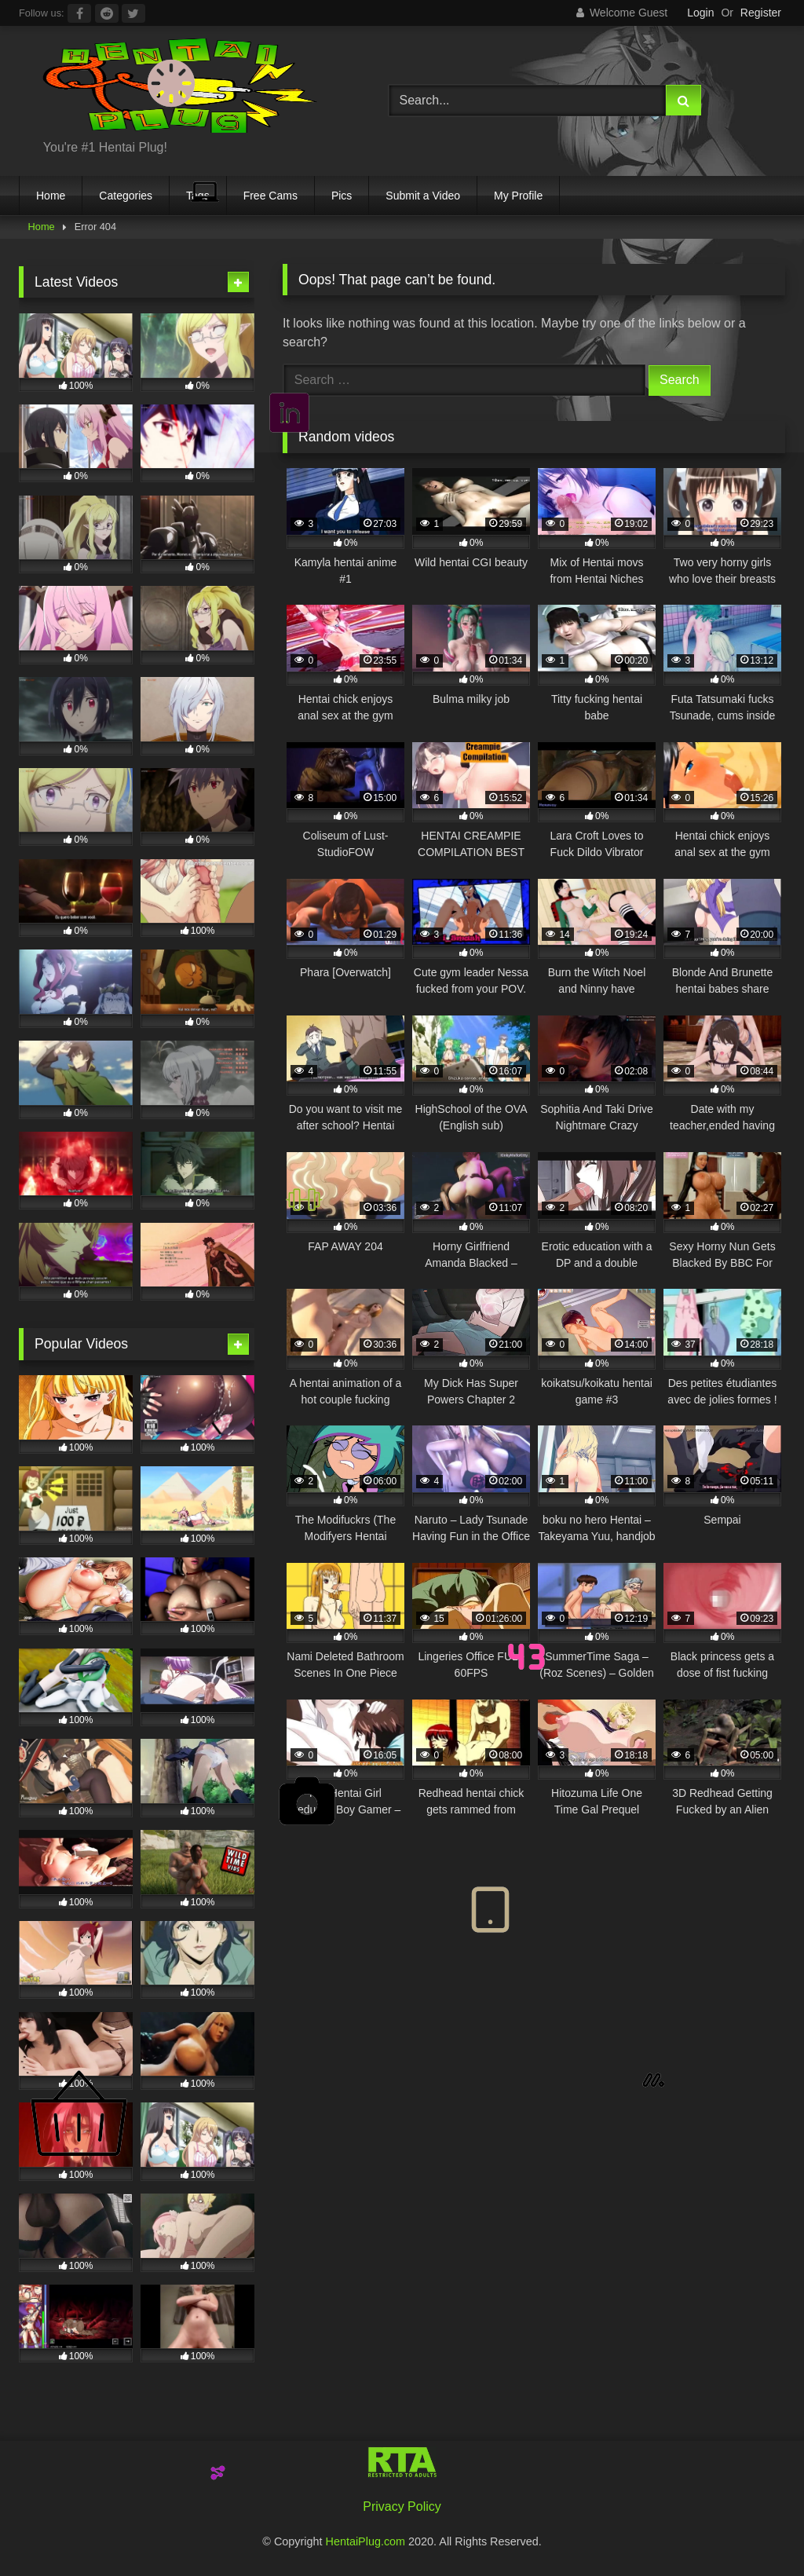 The image size is (804, 2576). I want to click on open monday.com workspace, so click(652, 2080).